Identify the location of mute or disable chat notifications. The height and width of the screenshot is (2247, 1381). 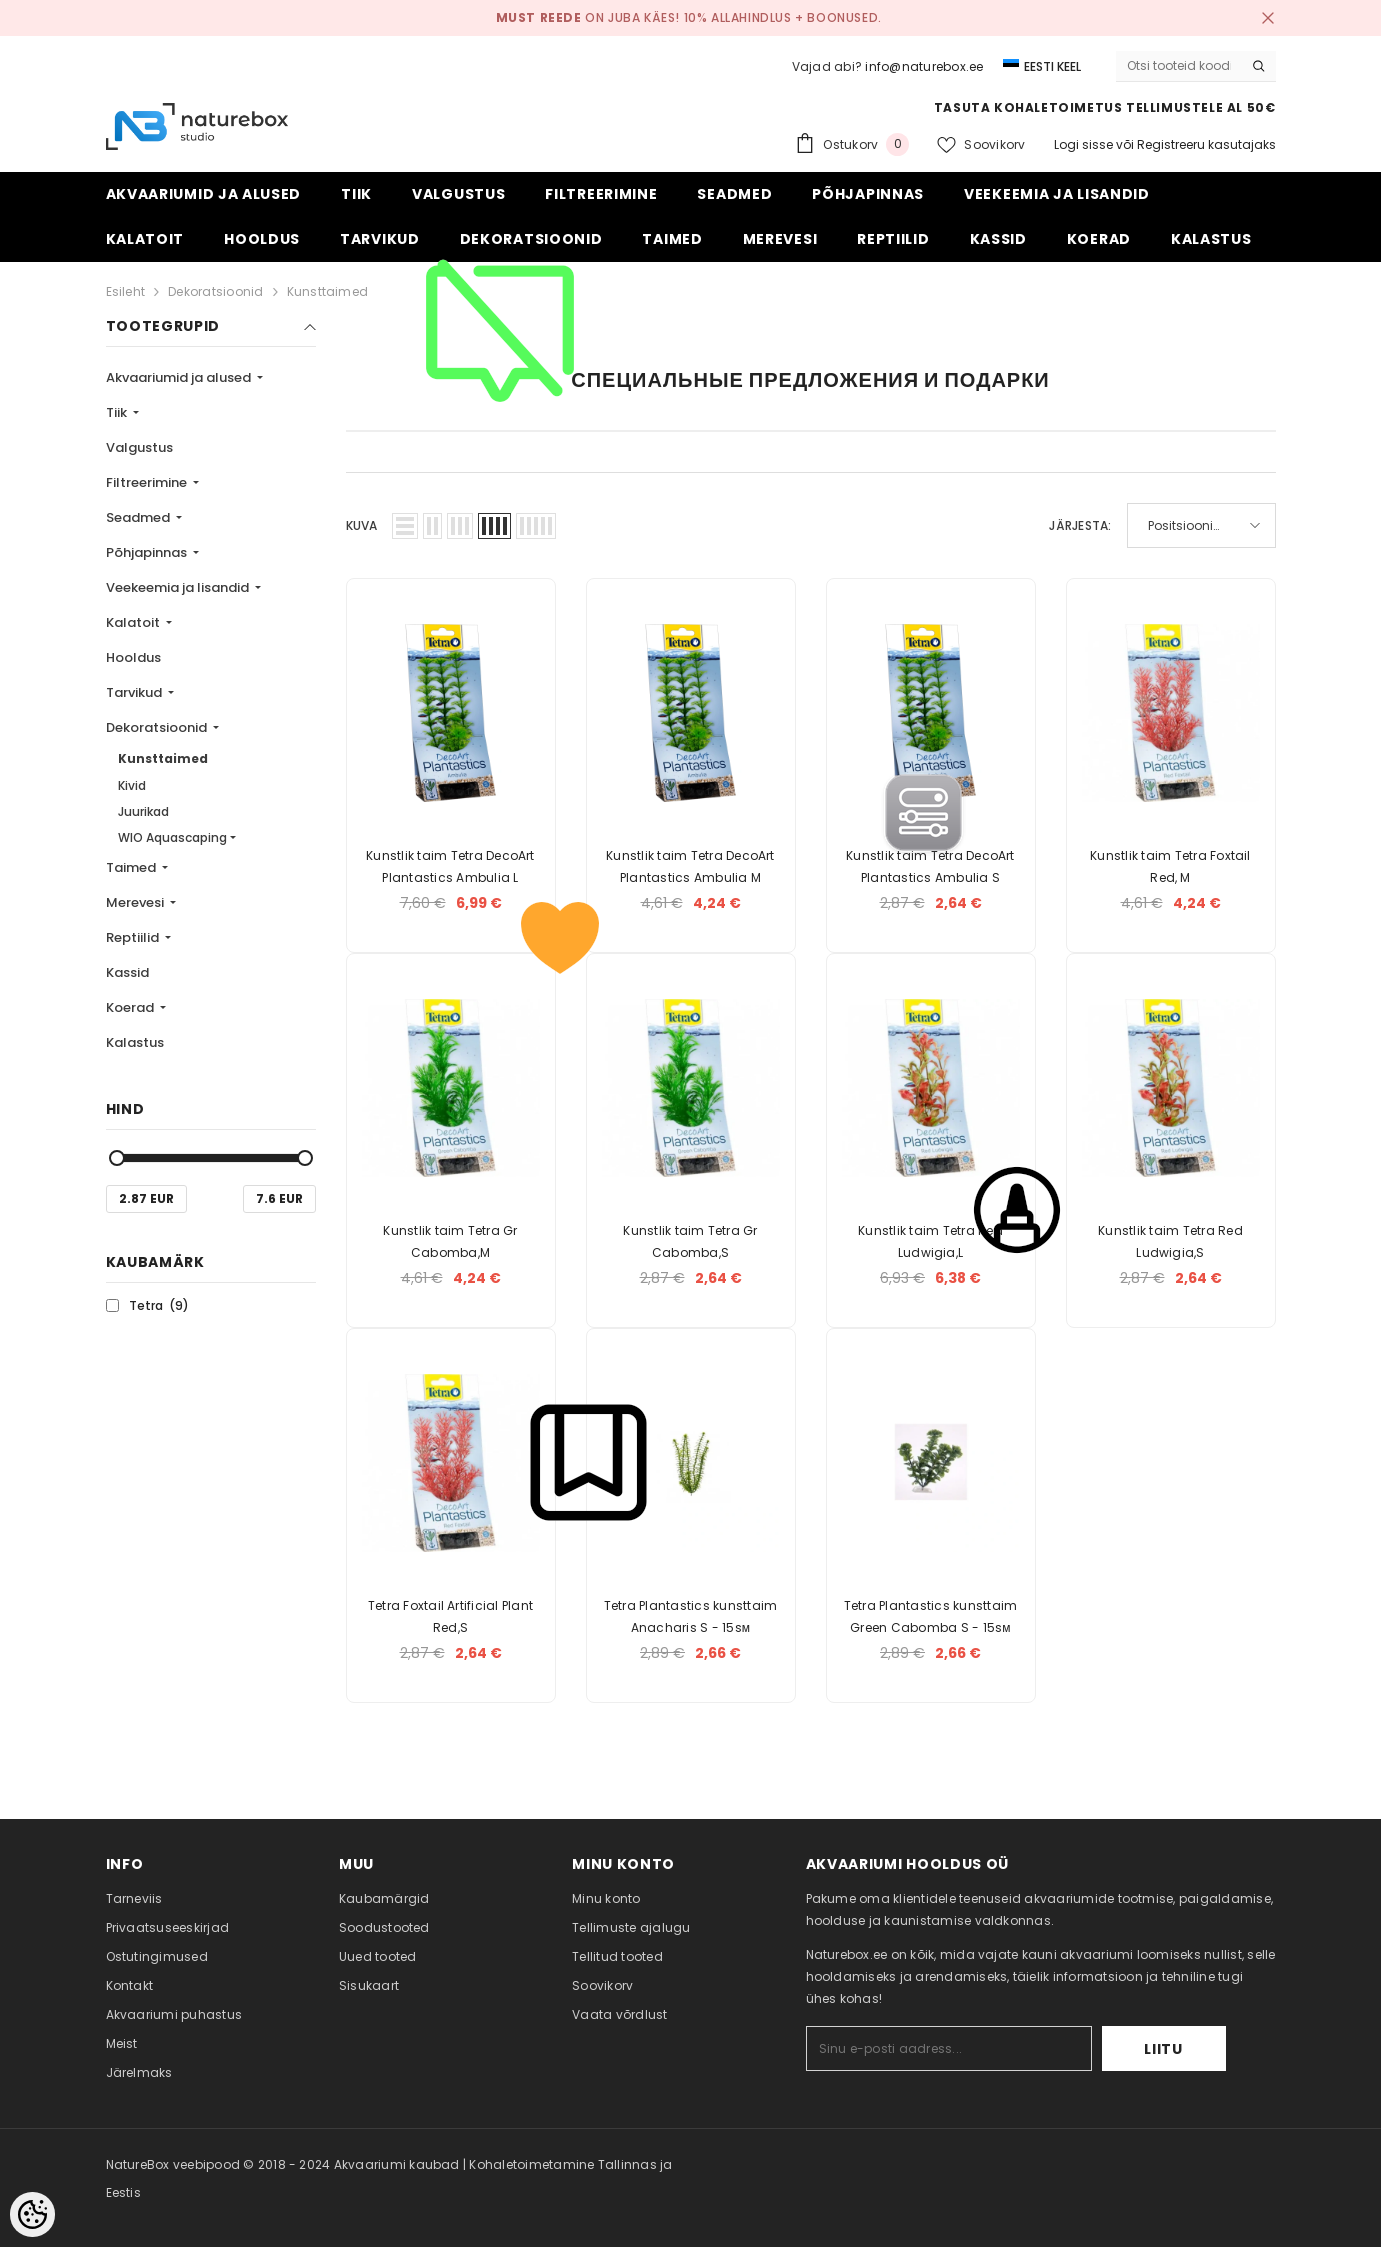
(500, 328).